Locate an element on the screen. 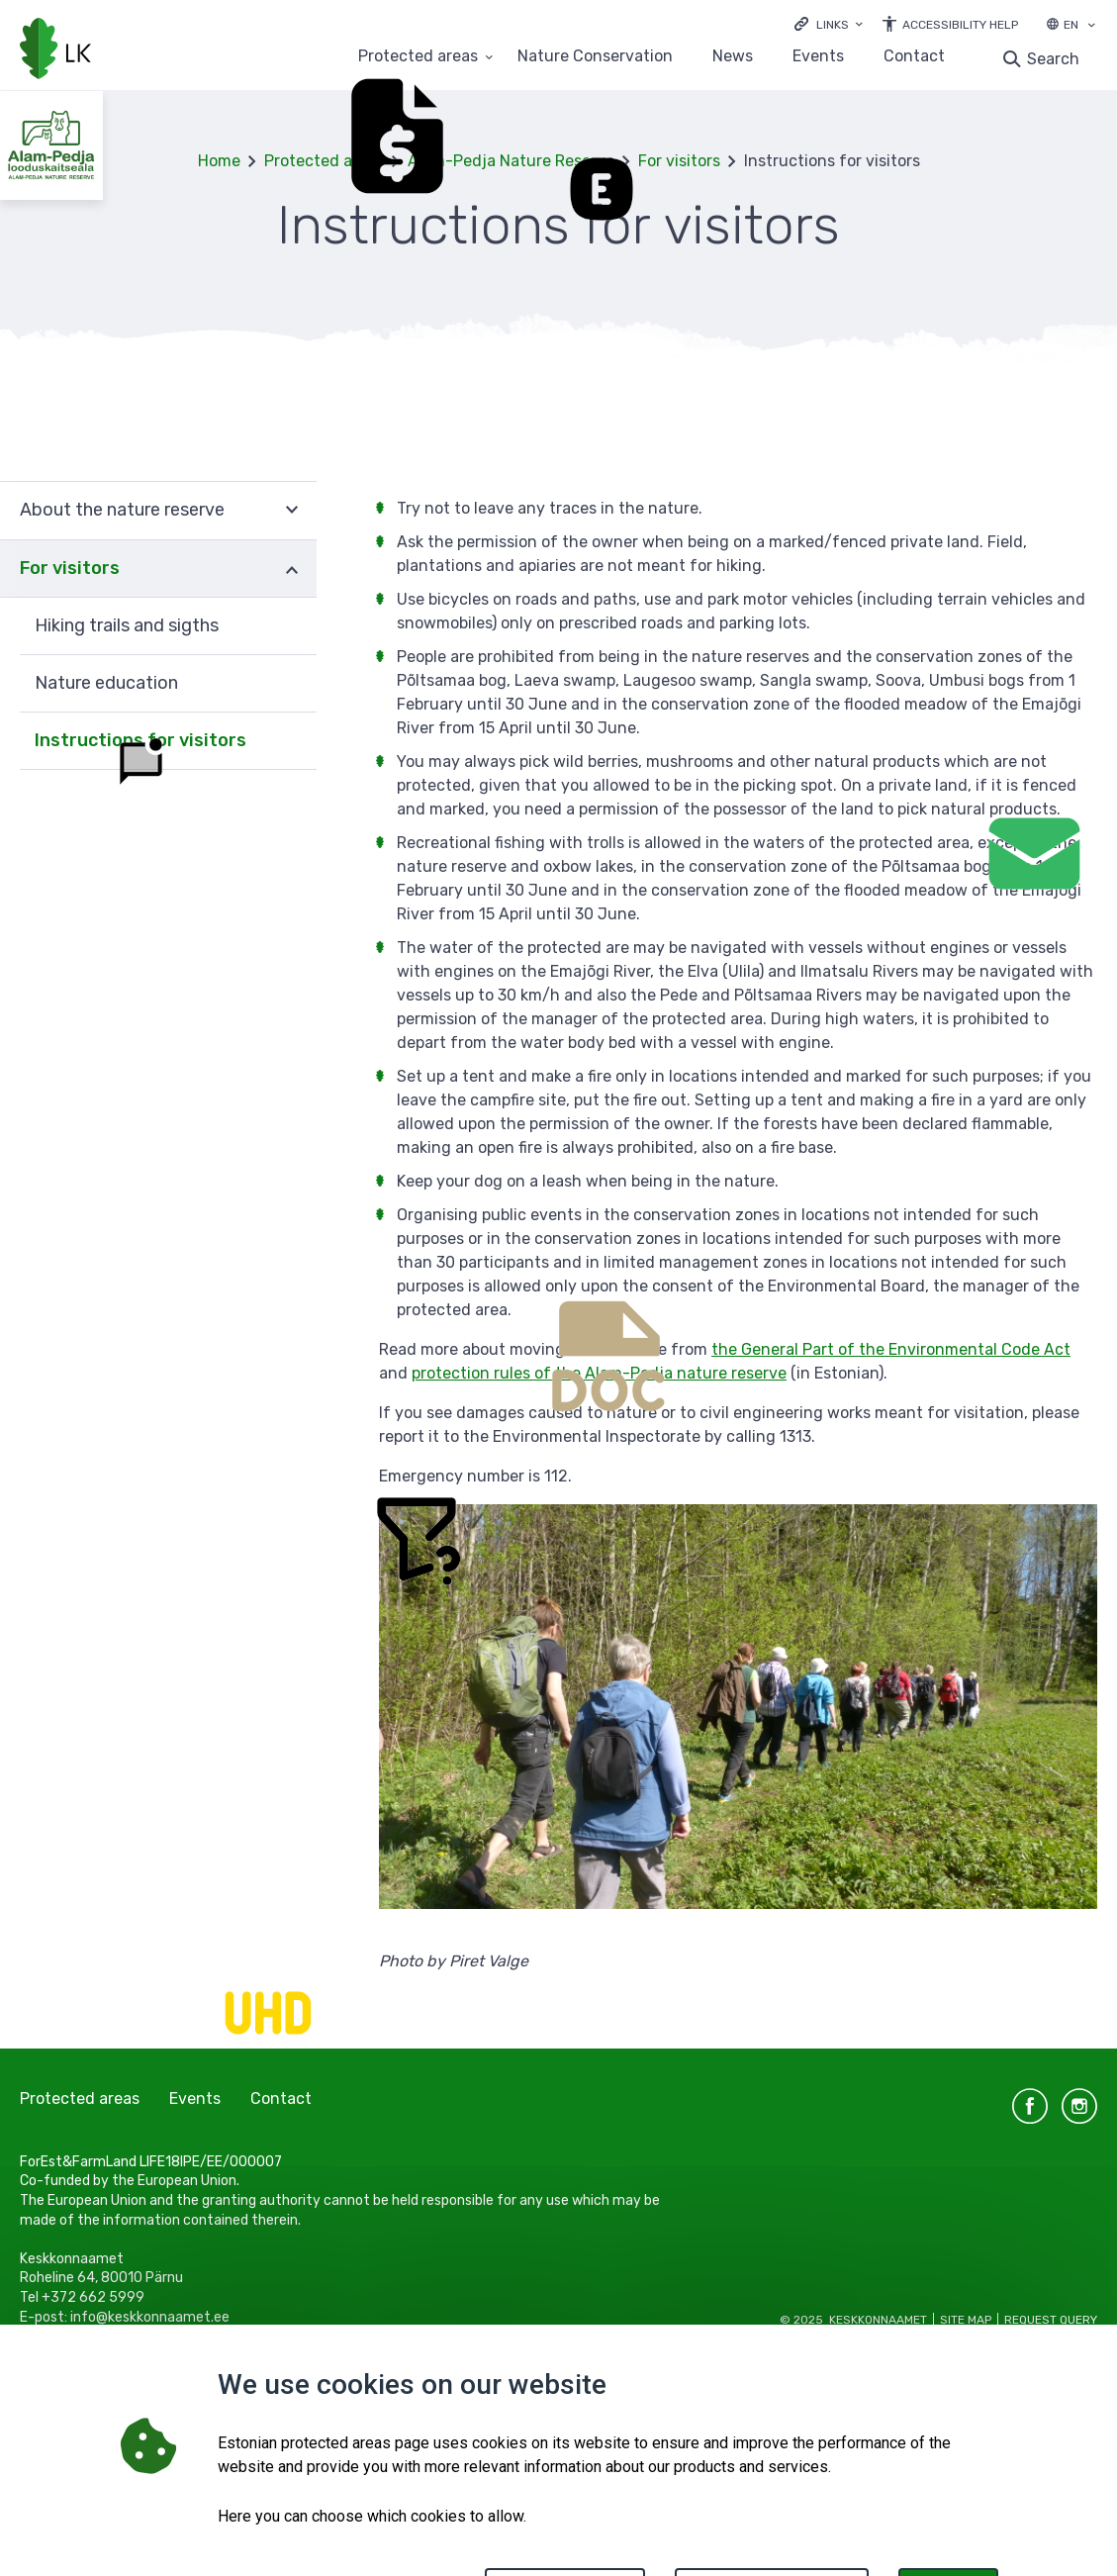  get help with filter options is located at coordinates (417, 1537).